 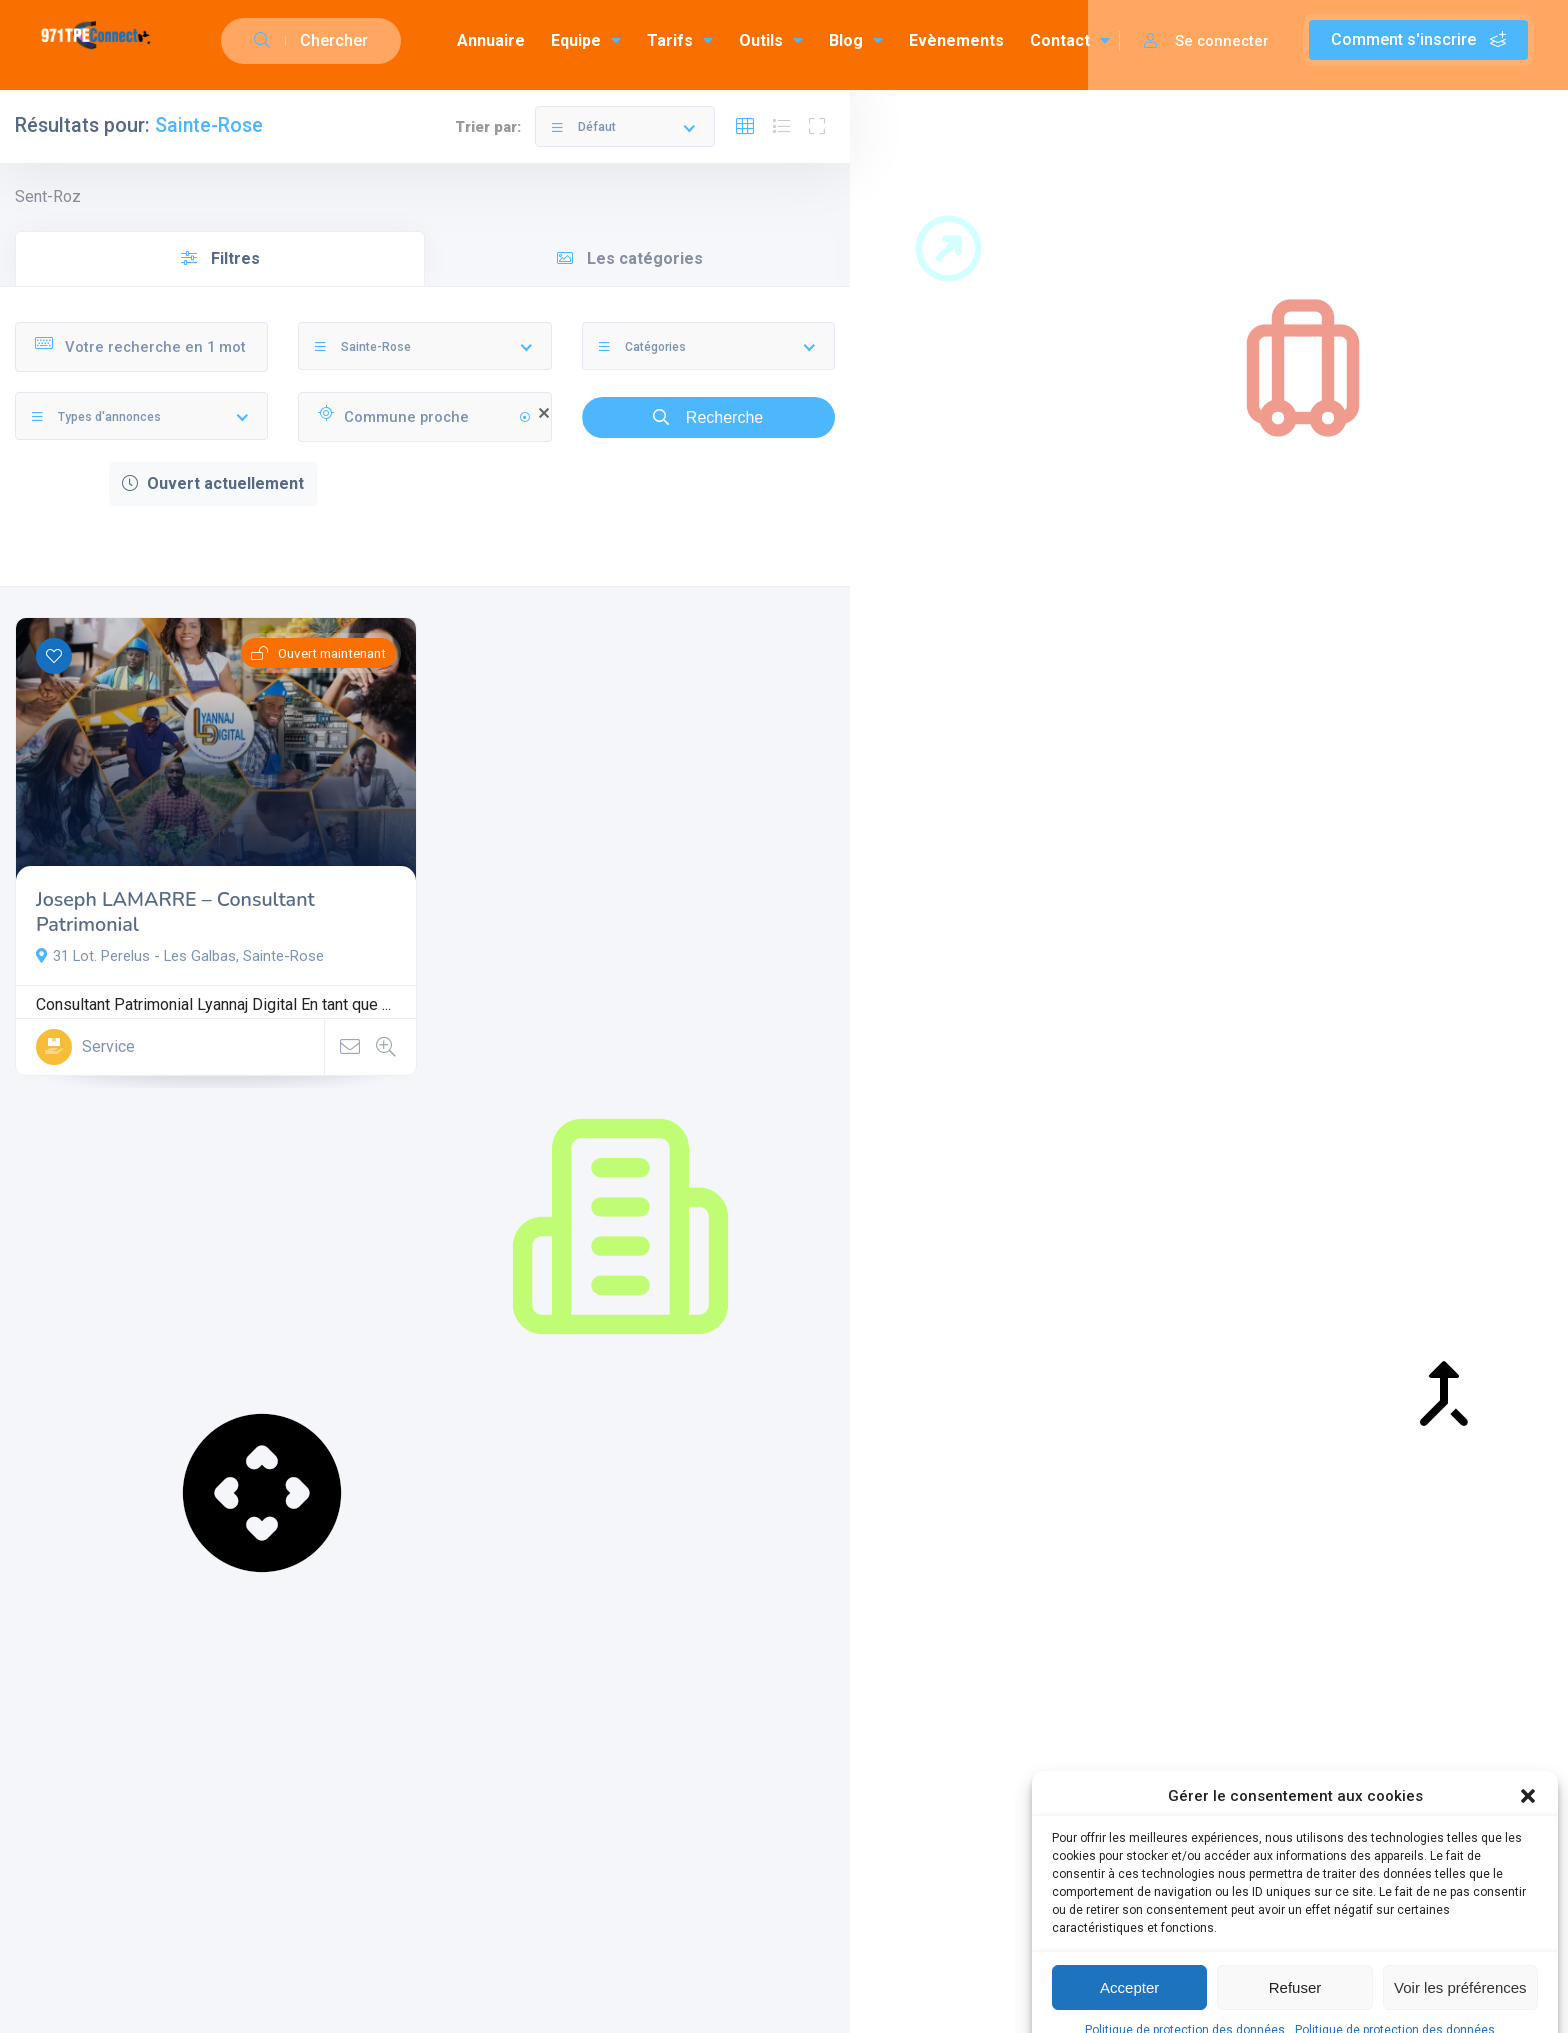 I want to click on view office or workplace information, so click(x=620, y=1226).